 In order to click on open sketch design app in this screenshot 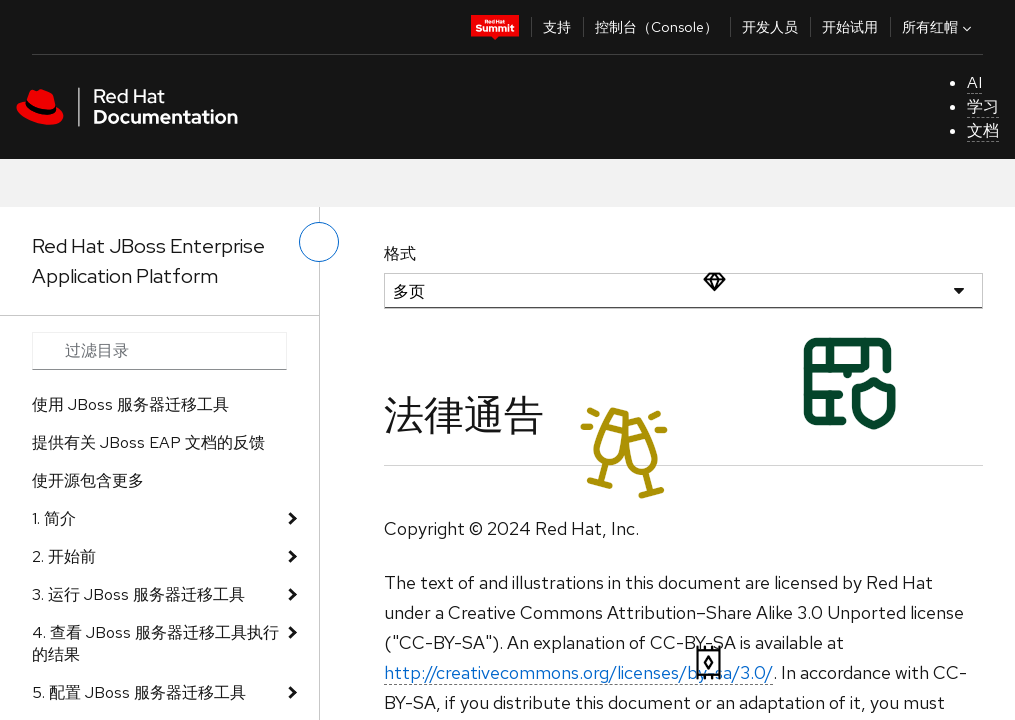, I will do `click(714, 281)`.